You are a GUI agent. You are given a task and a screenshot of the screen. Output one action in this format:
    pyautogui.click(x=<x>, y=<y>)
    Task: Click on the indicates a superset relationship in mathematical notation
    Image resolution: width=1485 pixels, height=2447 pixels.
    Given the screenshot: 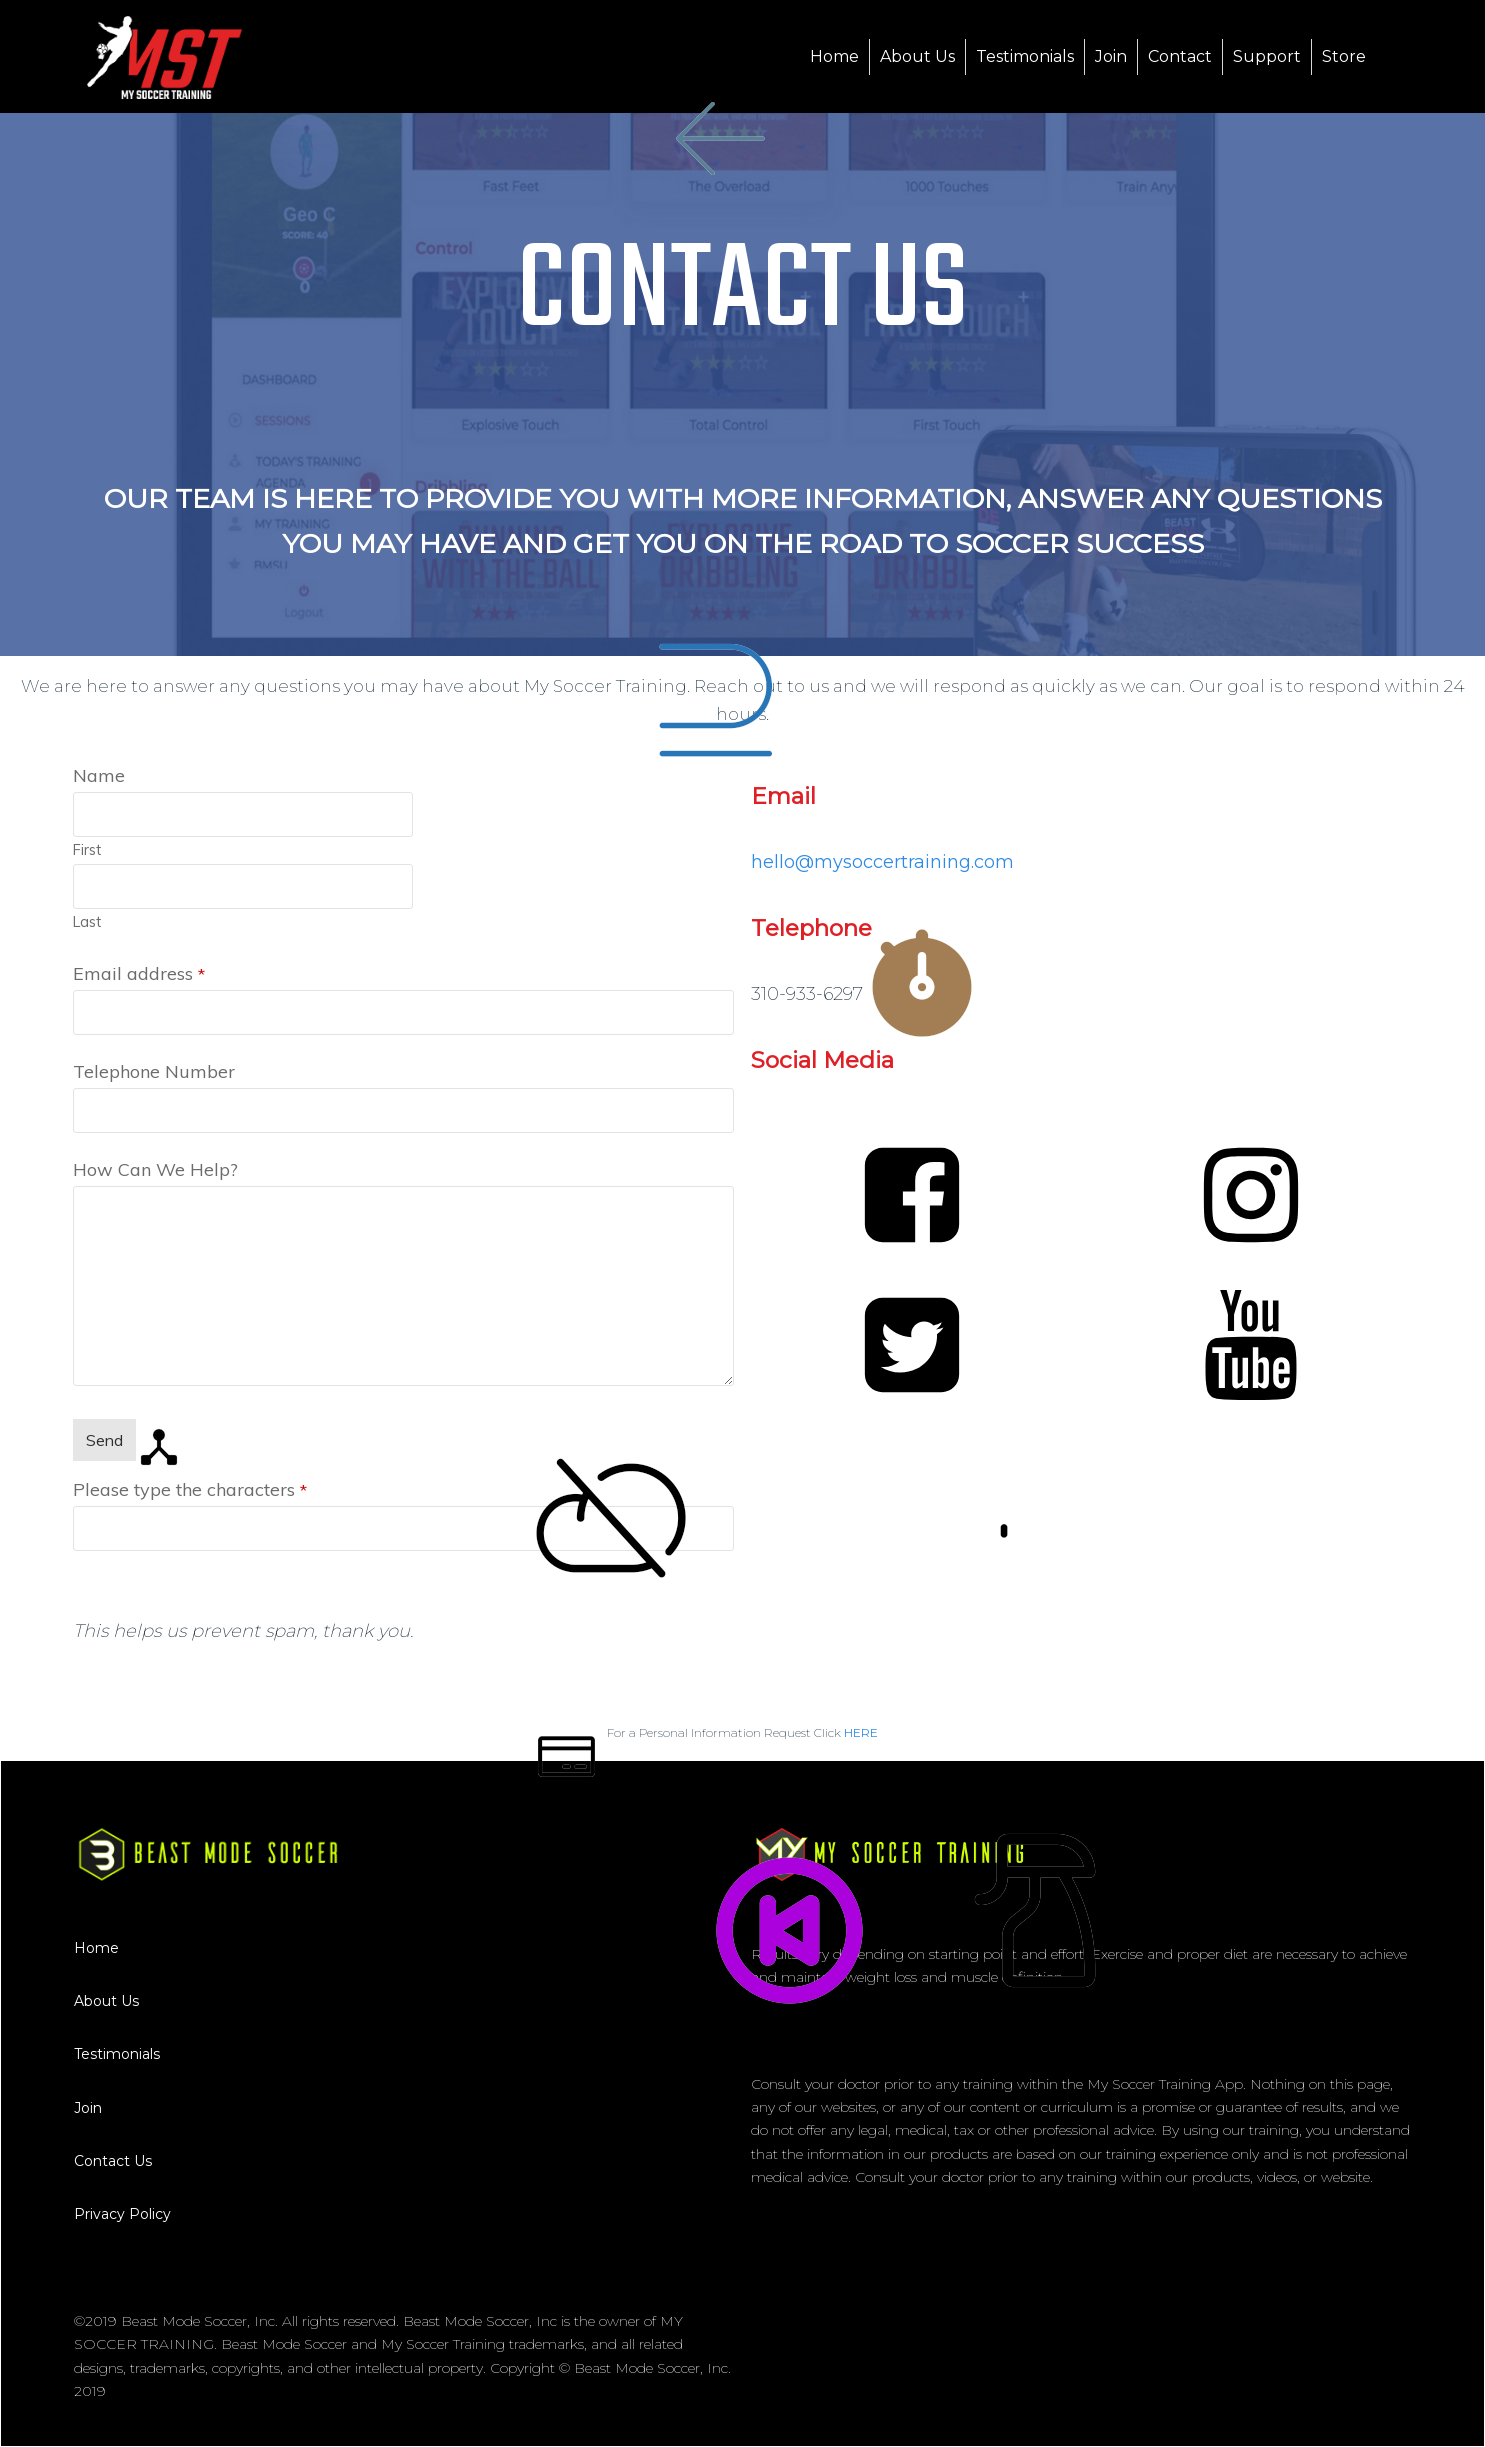 What is the action you would take?
    pyautogui.click(x=713, y=703)
    